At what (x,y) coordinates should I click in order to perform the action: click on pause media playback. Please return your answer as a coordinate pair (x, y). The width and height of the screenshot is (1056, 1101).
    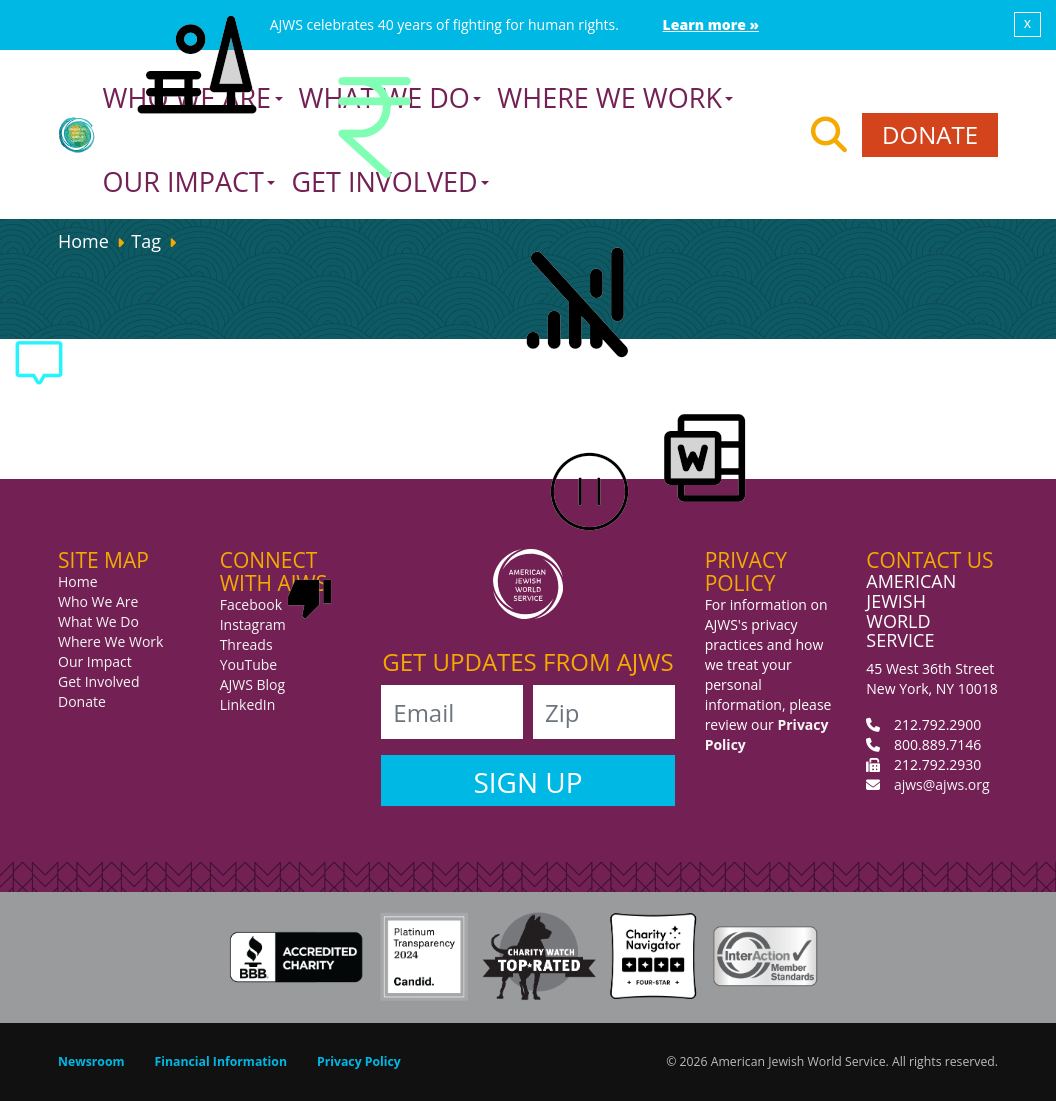
    Looking at the image, I should click on (589, 491).